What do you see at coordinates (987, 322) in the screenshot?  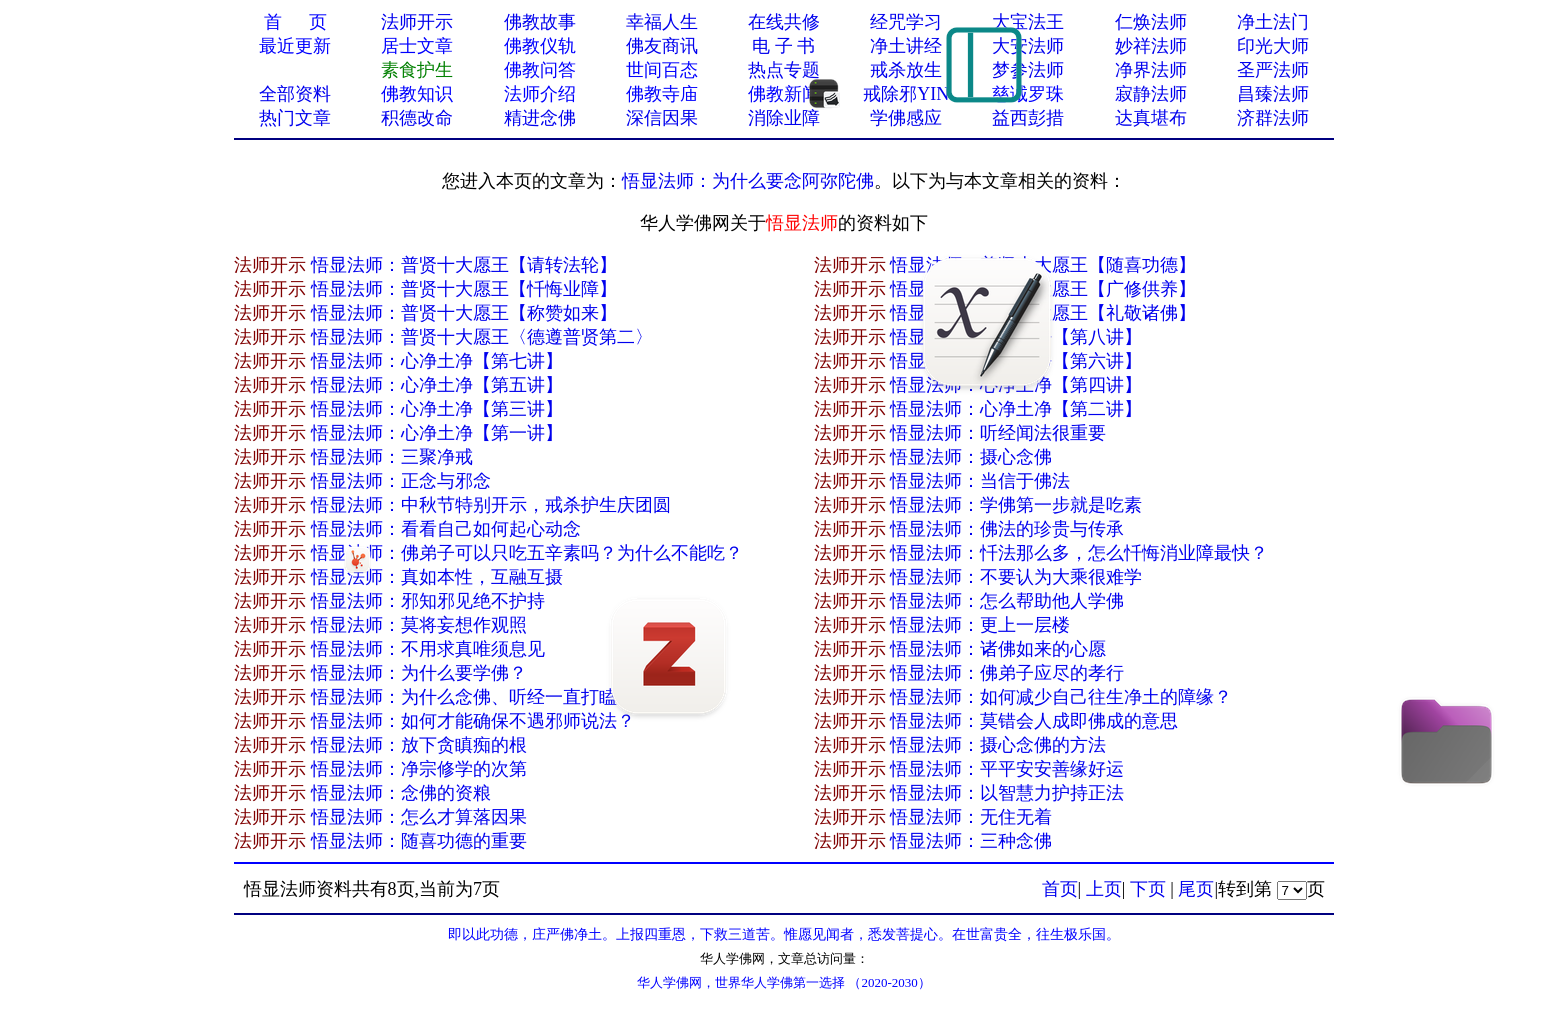 I see `open Xournal++ note-taking app` at bounding box center [987, 322].